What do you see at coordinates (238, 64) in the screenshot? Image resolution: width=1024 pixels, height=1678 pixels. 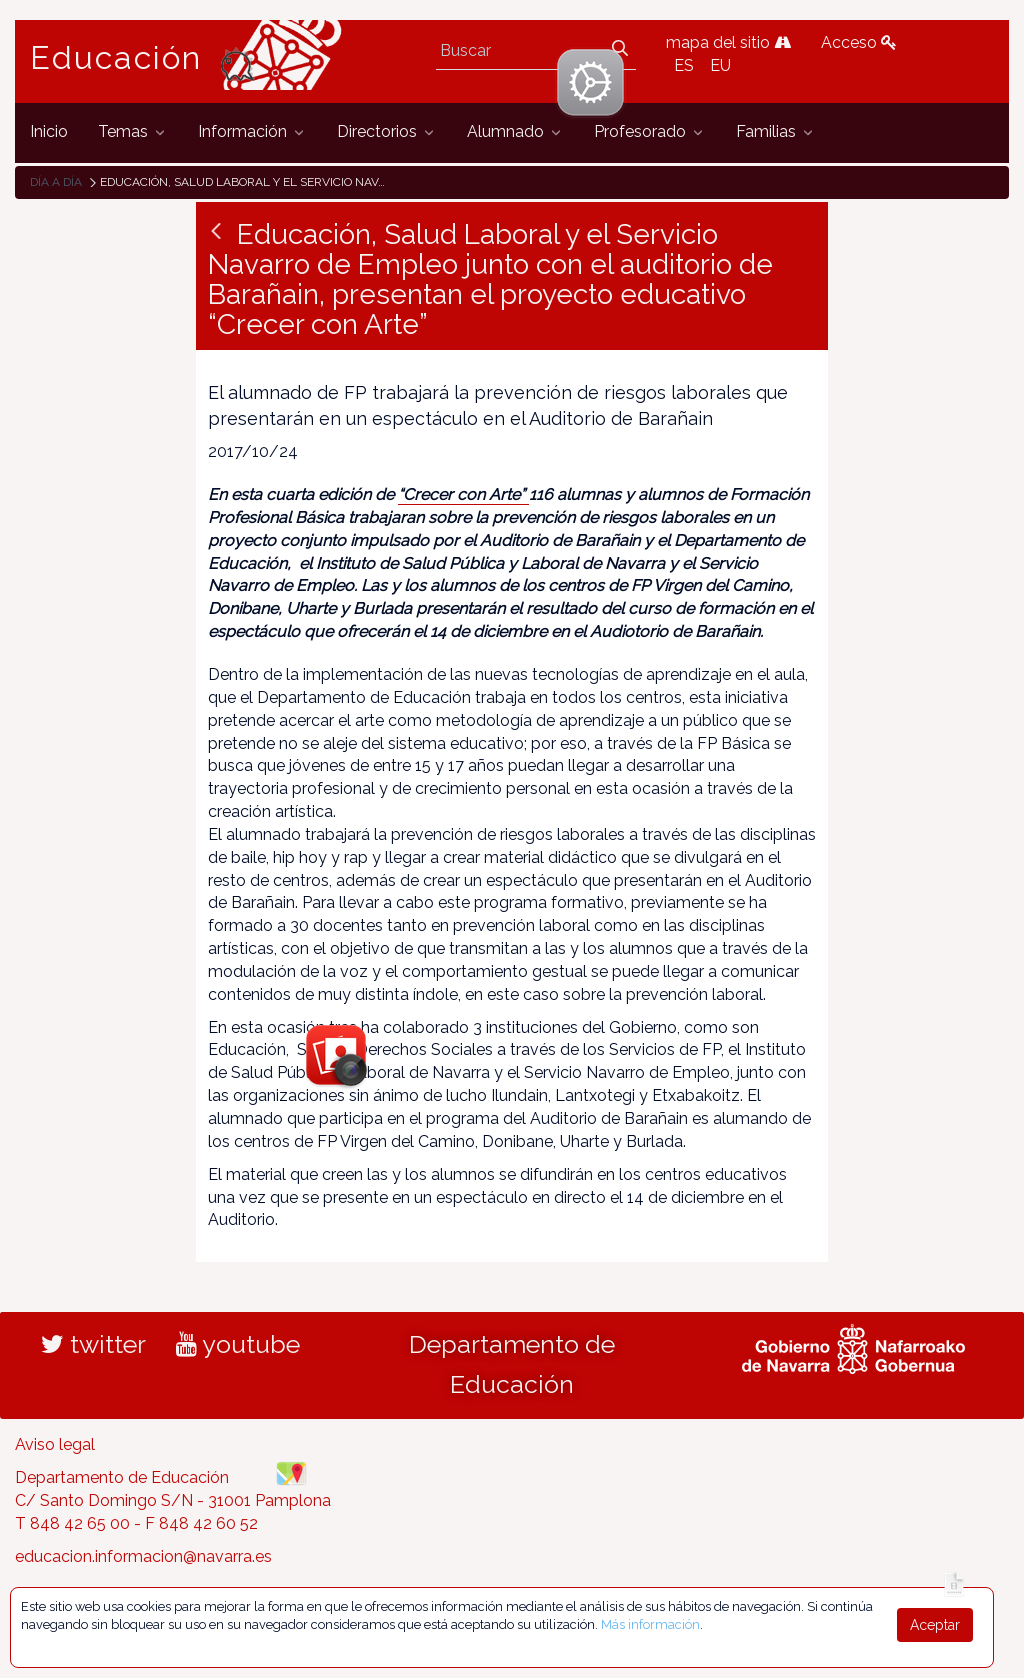 I see `open dino messaging app` at bounding box center [238, 64].